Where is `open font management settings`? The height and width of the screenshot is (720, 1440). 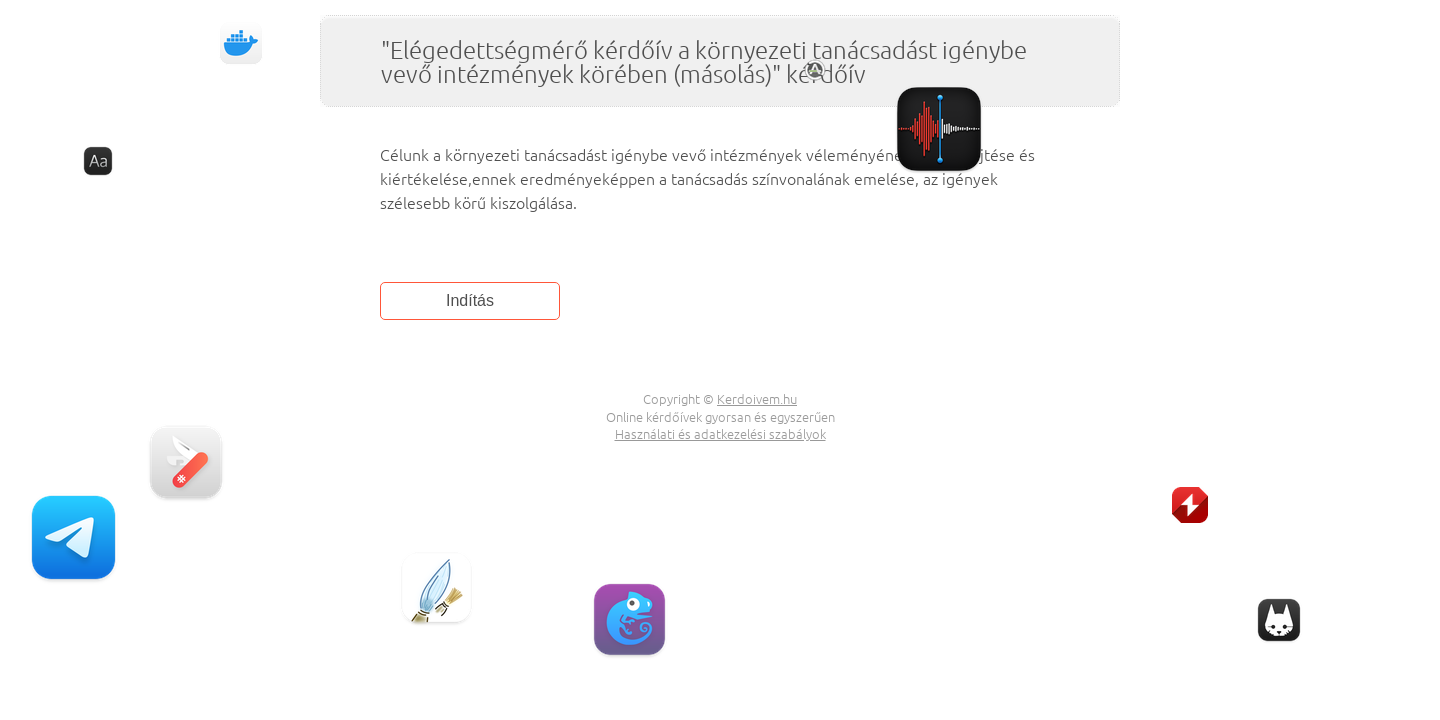
open font management settings is located at coordinates (98, 161).